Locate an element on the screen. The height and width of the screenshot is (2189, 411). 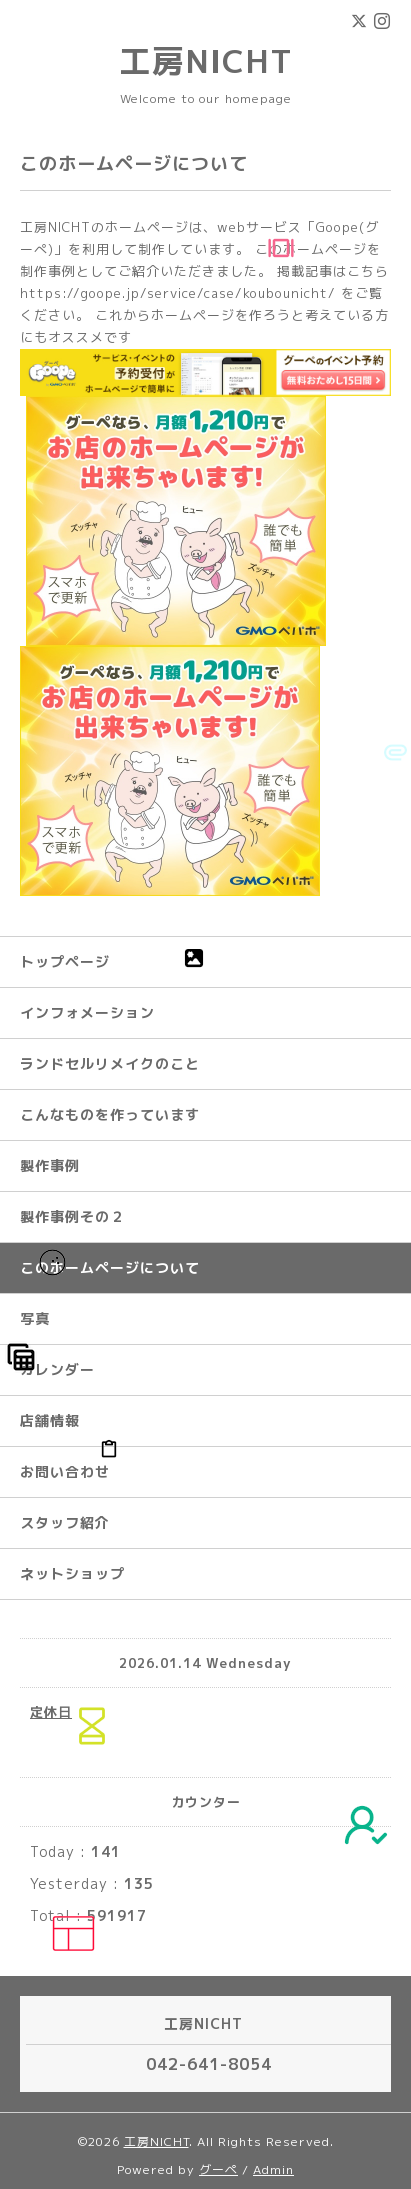
change page layout options is located at coordinates (73, 1933).